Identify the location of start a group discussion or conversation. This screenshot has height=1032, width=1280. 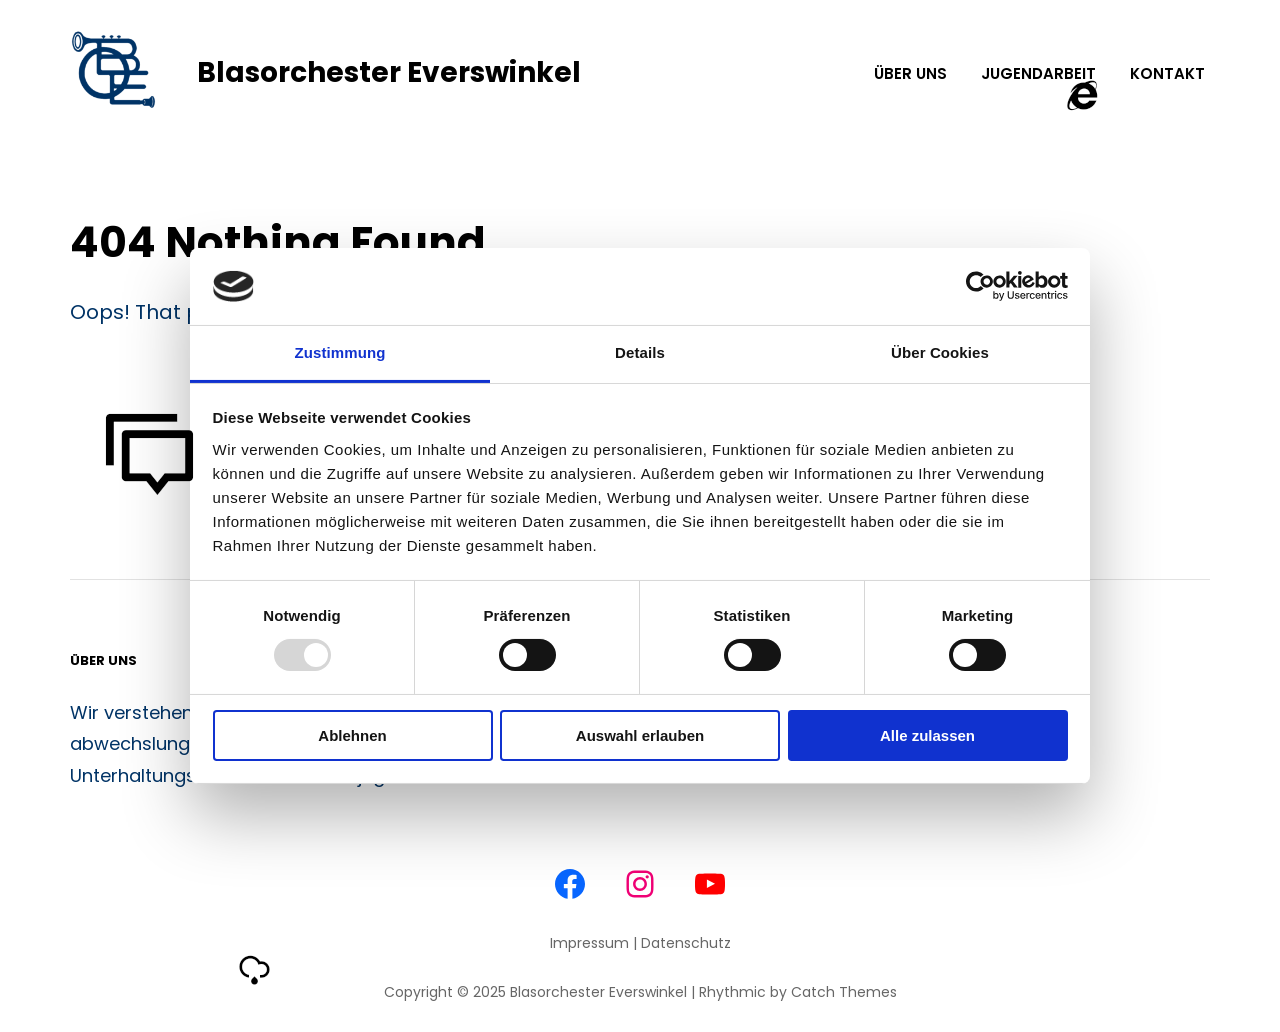
(149, 453).